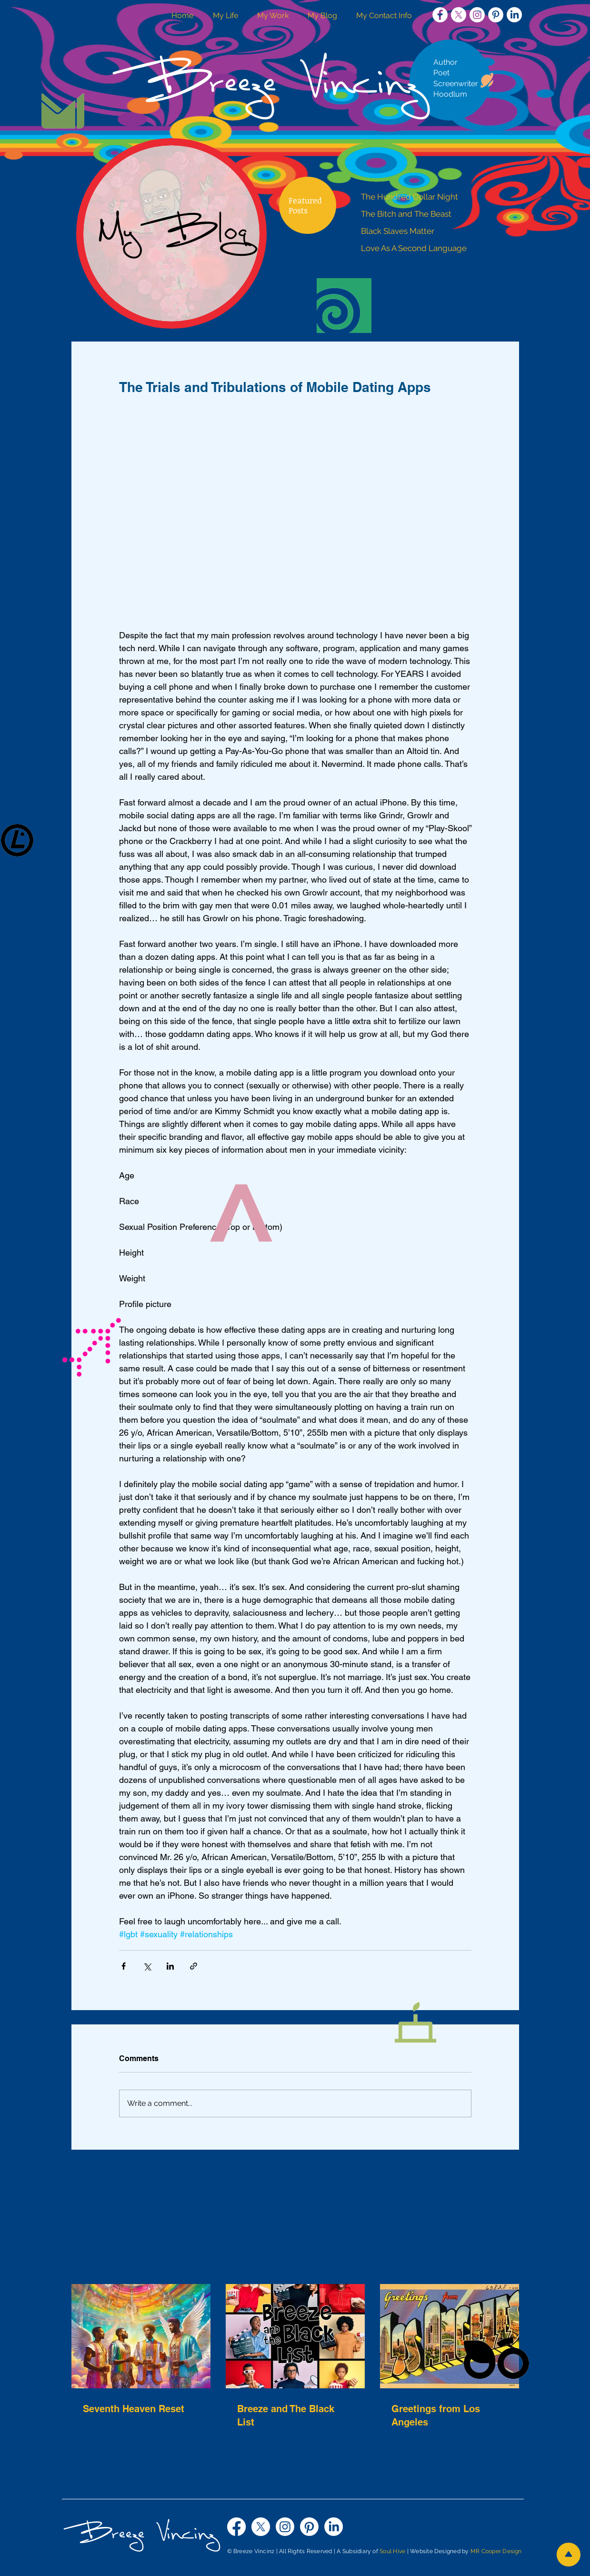  I want to click on open the nextbike bike-sharing app, so click(496, 2358).